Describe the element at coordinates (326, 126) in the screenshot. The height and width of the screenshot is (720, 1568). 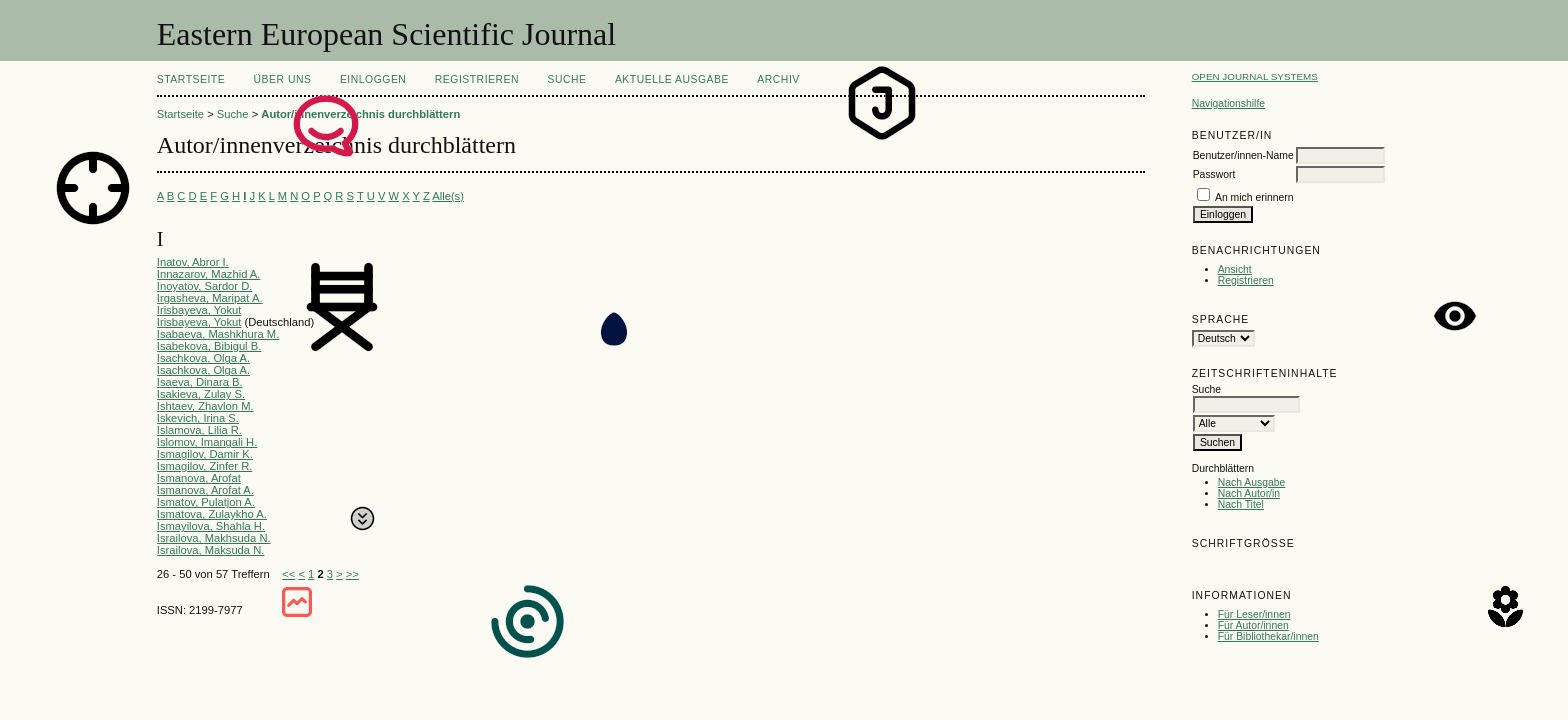
I see `open HipChat messaging app` at that location.